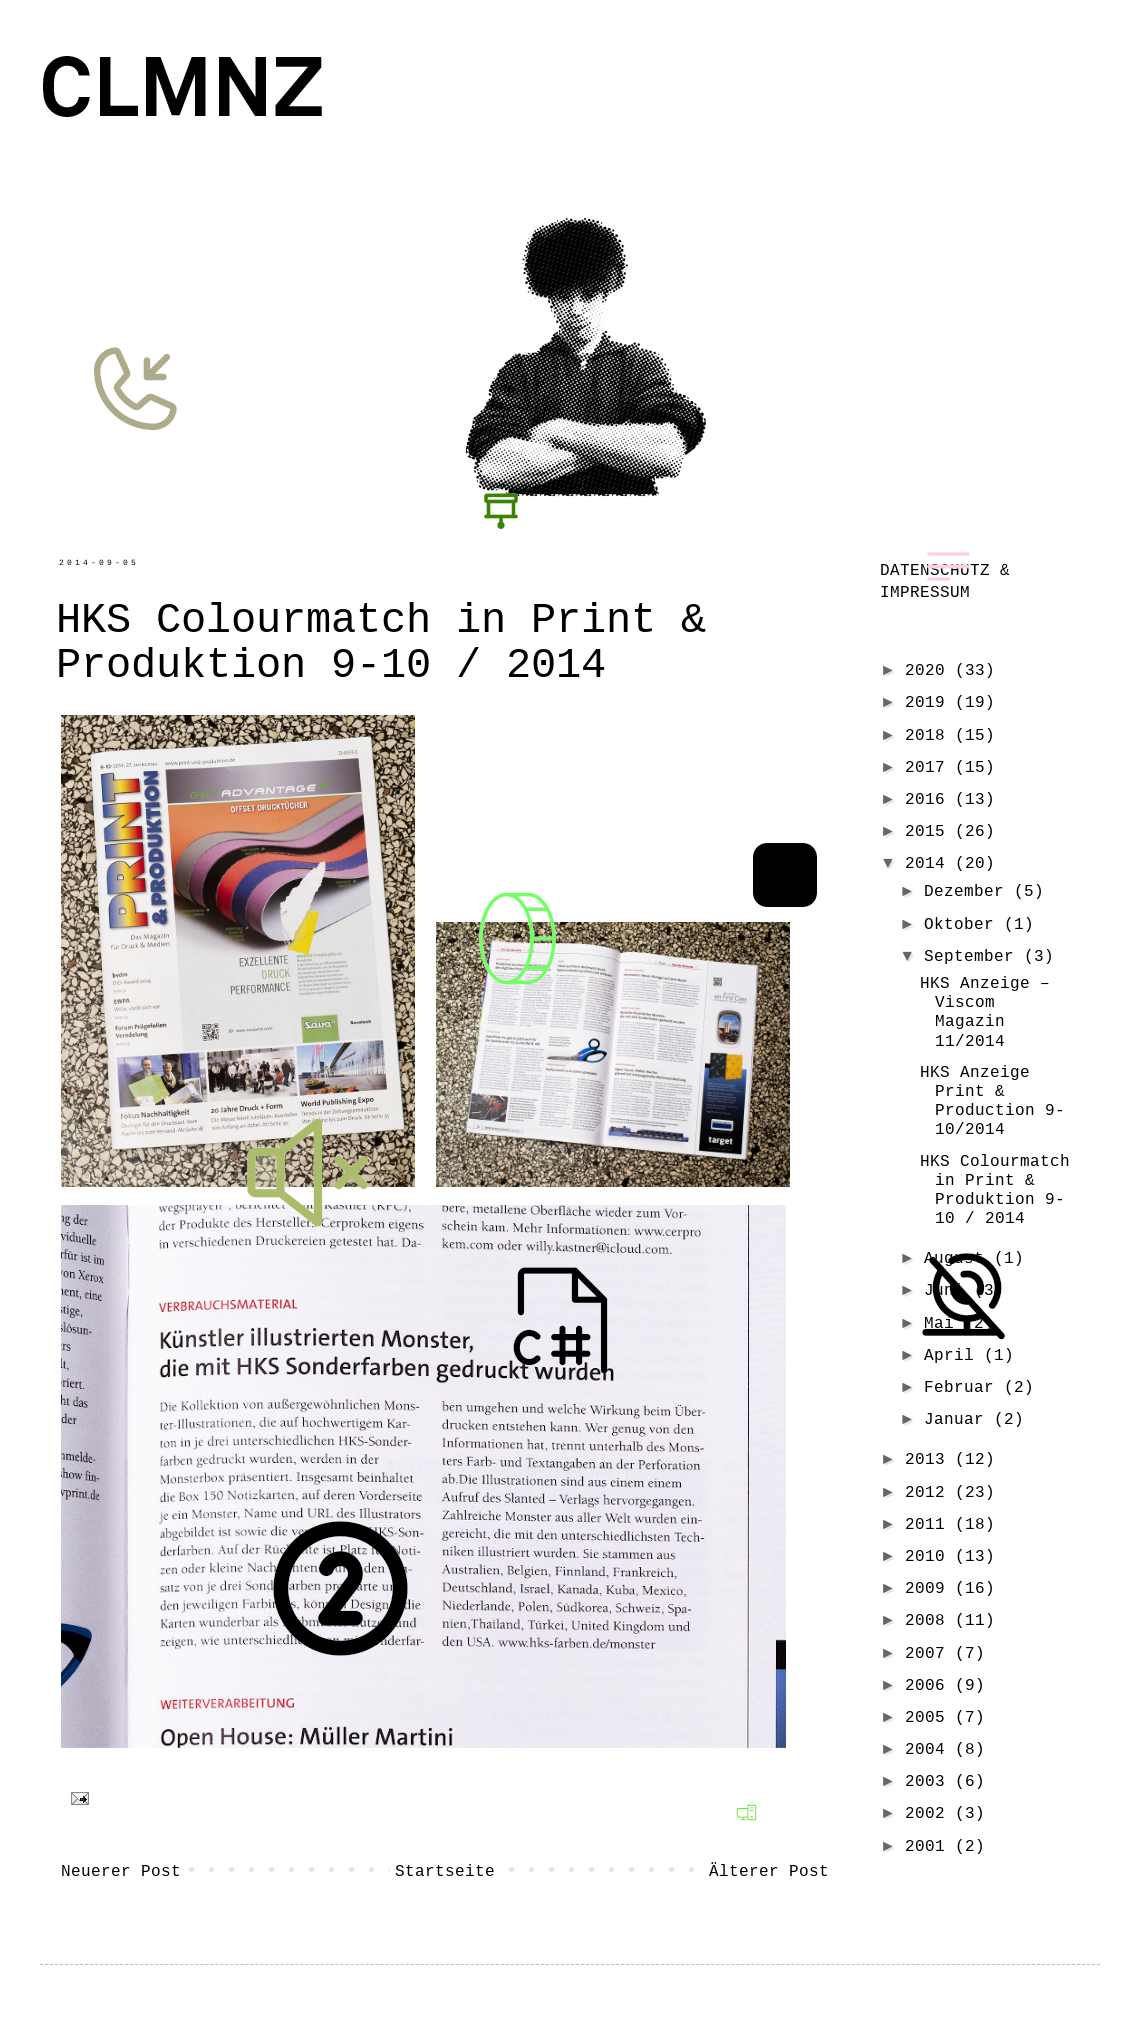  Describe the element at coordinates (517, 938) in the screenshot. I see `view coin or currency balance` at that location.